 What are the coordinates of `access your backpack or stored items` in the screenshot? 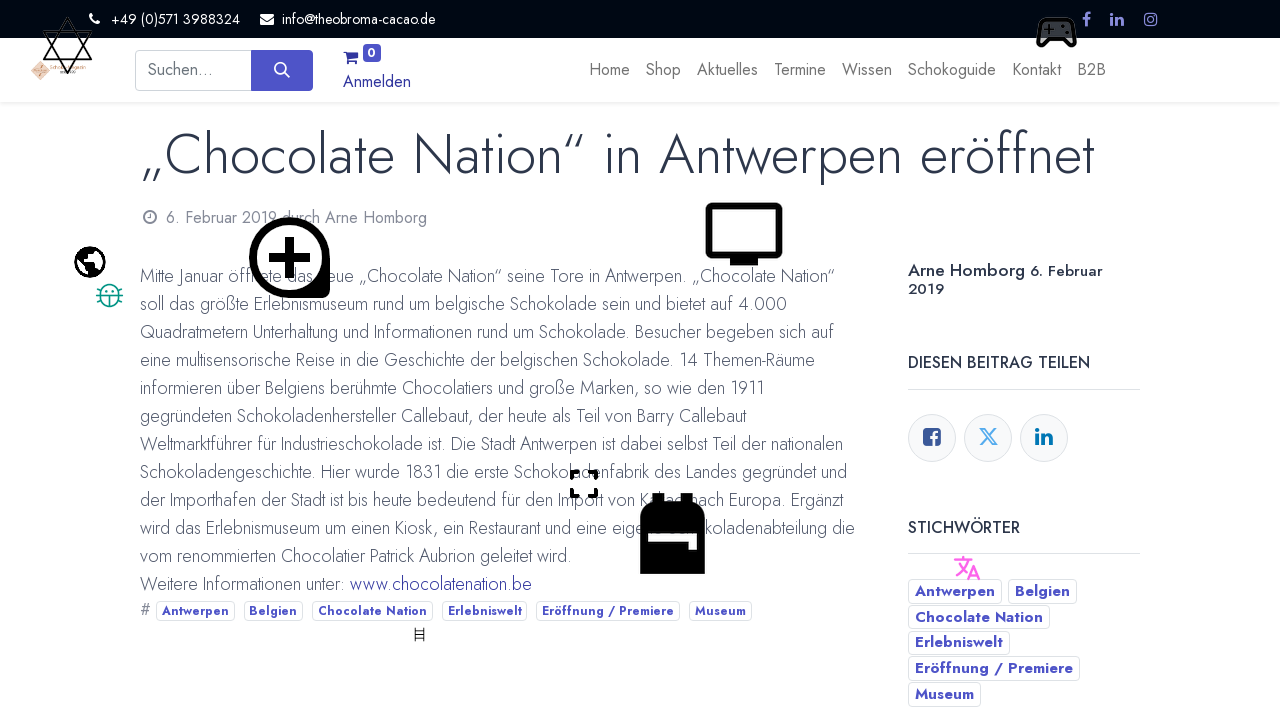 It's located at (672, 533).